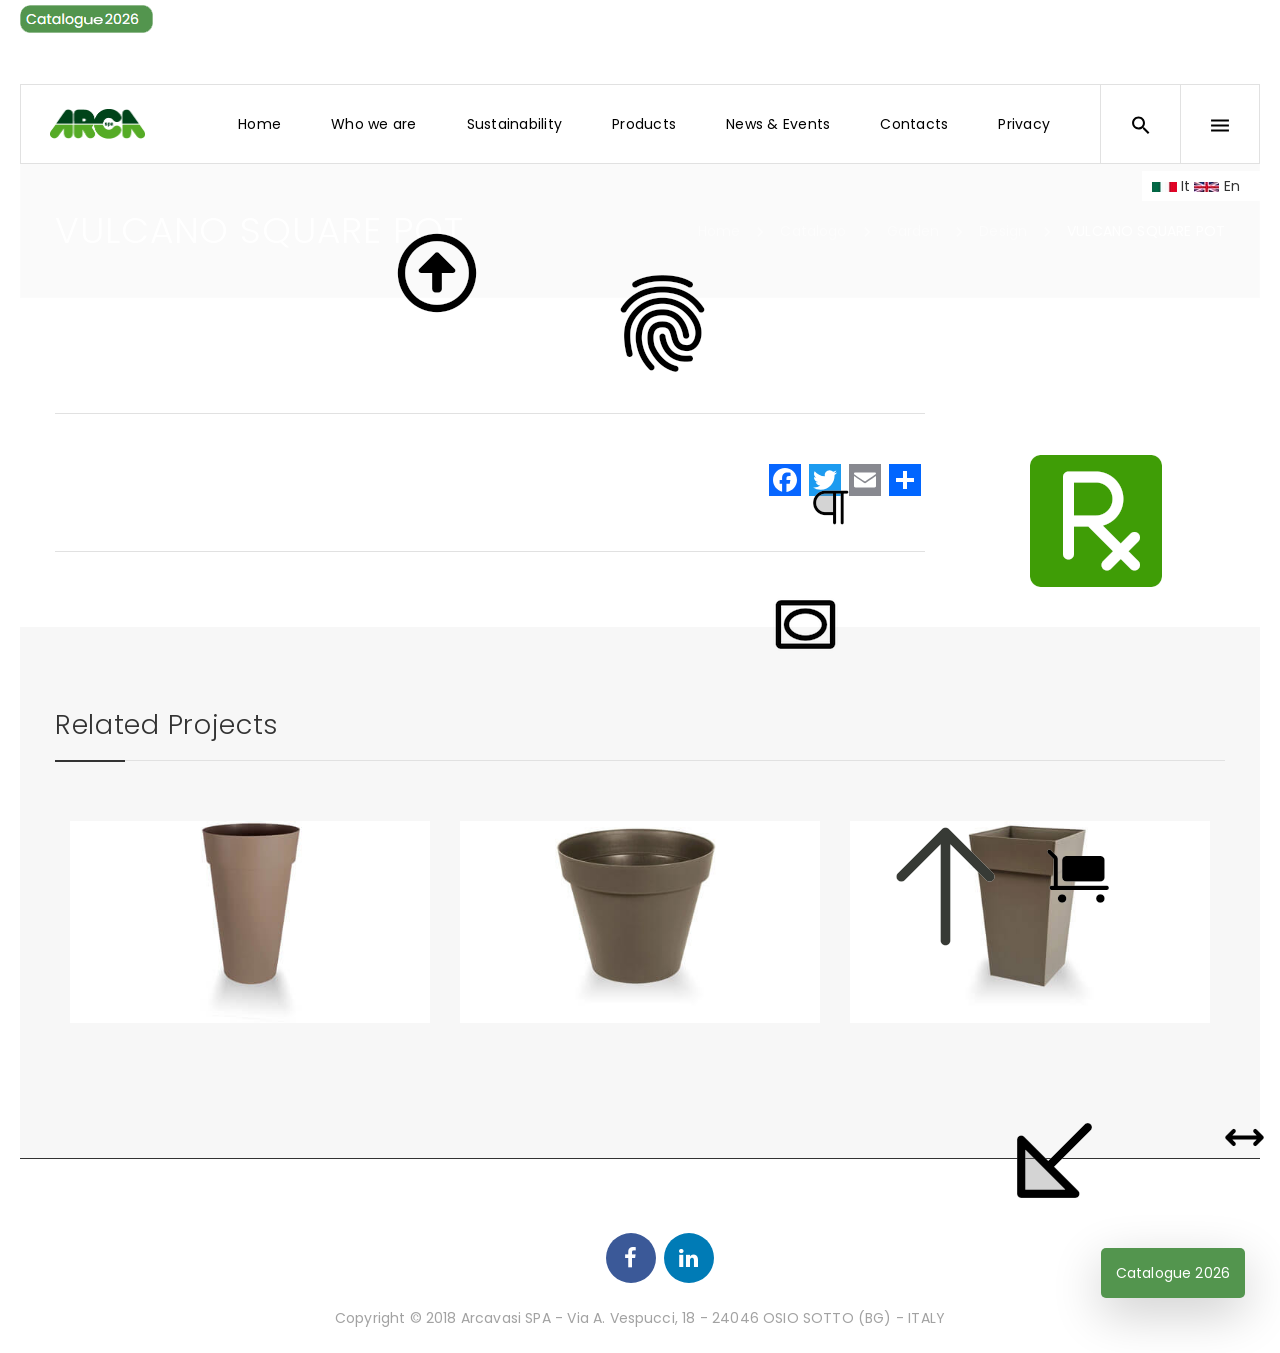  I want to click on insert a paragraph break, so click(831, 507).